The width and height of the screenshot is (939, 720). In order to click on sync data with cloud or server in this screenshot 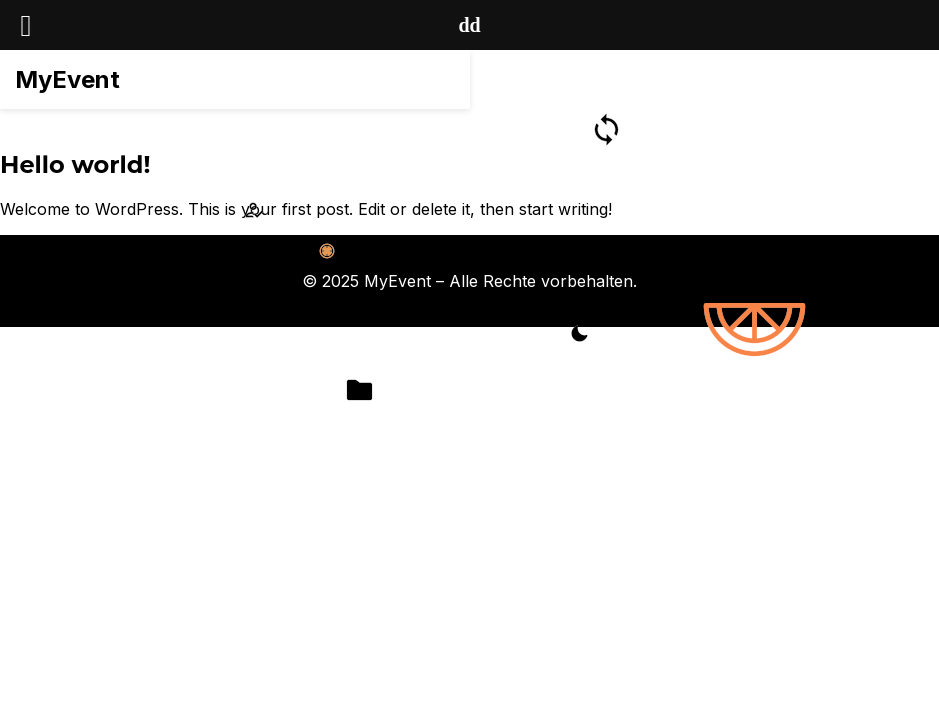, I will do `click(606, 129)`.